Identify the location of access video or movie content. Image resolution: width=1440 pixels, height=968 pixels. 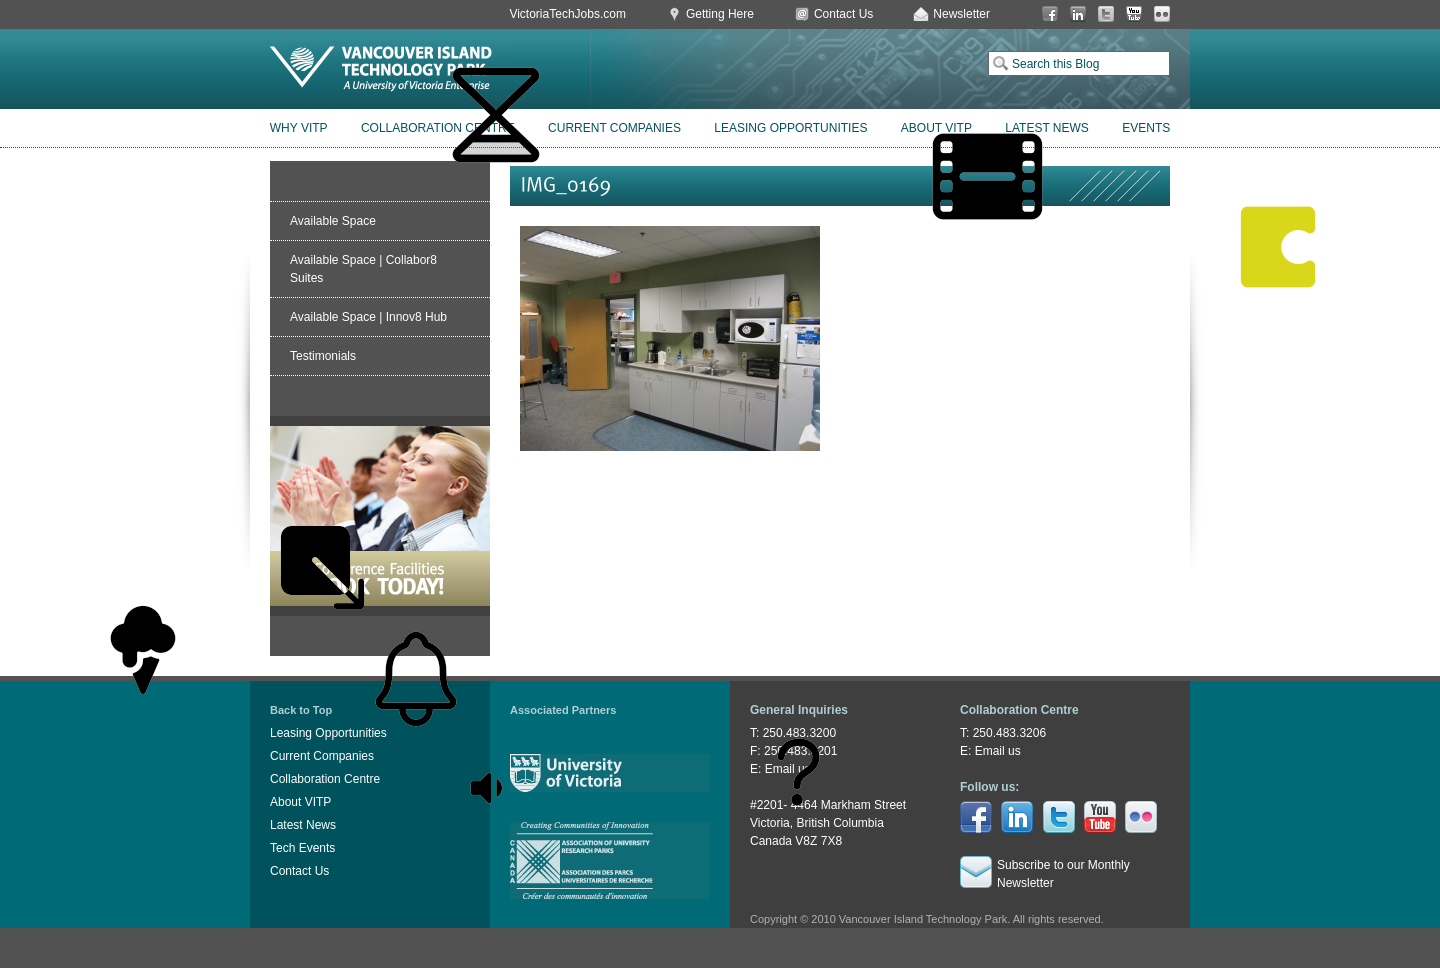
(987, 176).